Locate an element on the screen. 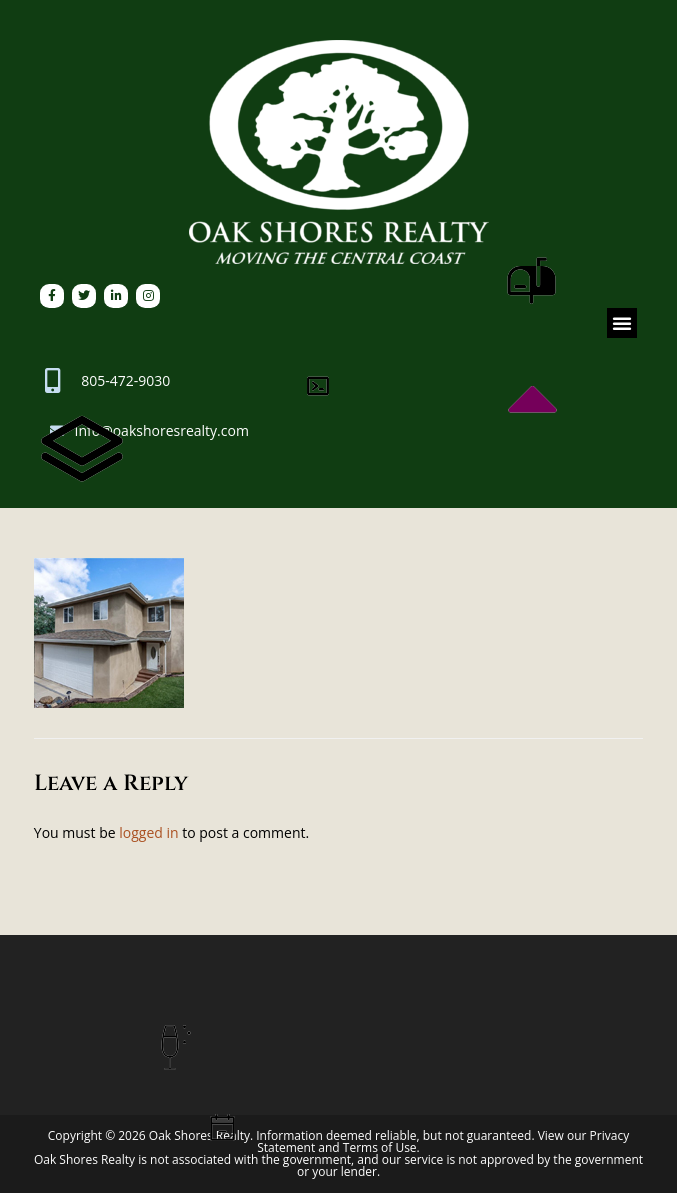  view layers or stacked content is located at coordinates (82, 450).